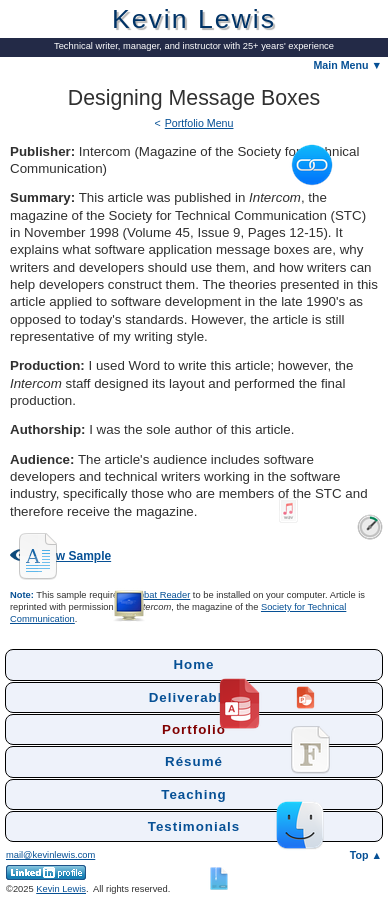  I want to click on open Finder to browse files and folders, so click(300, 825).